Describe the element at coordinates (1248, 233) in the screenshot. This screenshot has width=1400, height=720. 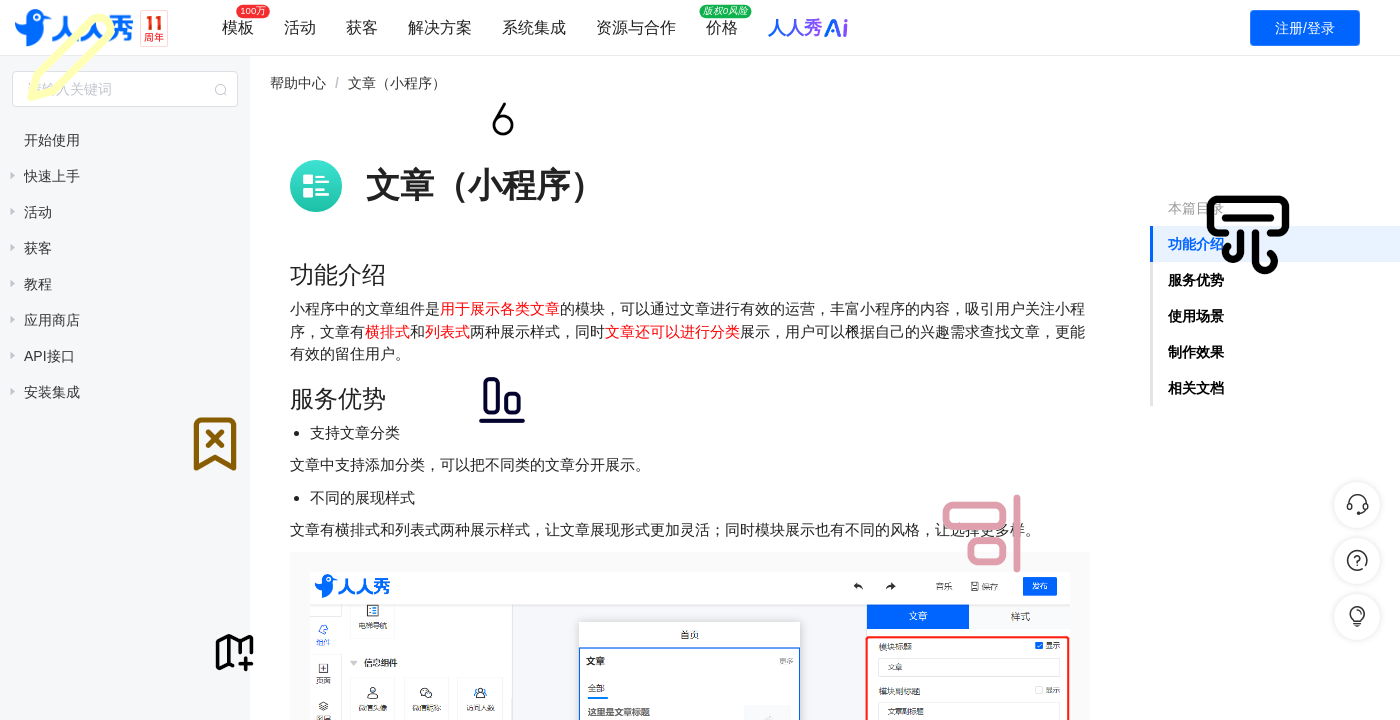
I see `adjust air conditioning or ventilation settings` at that location.